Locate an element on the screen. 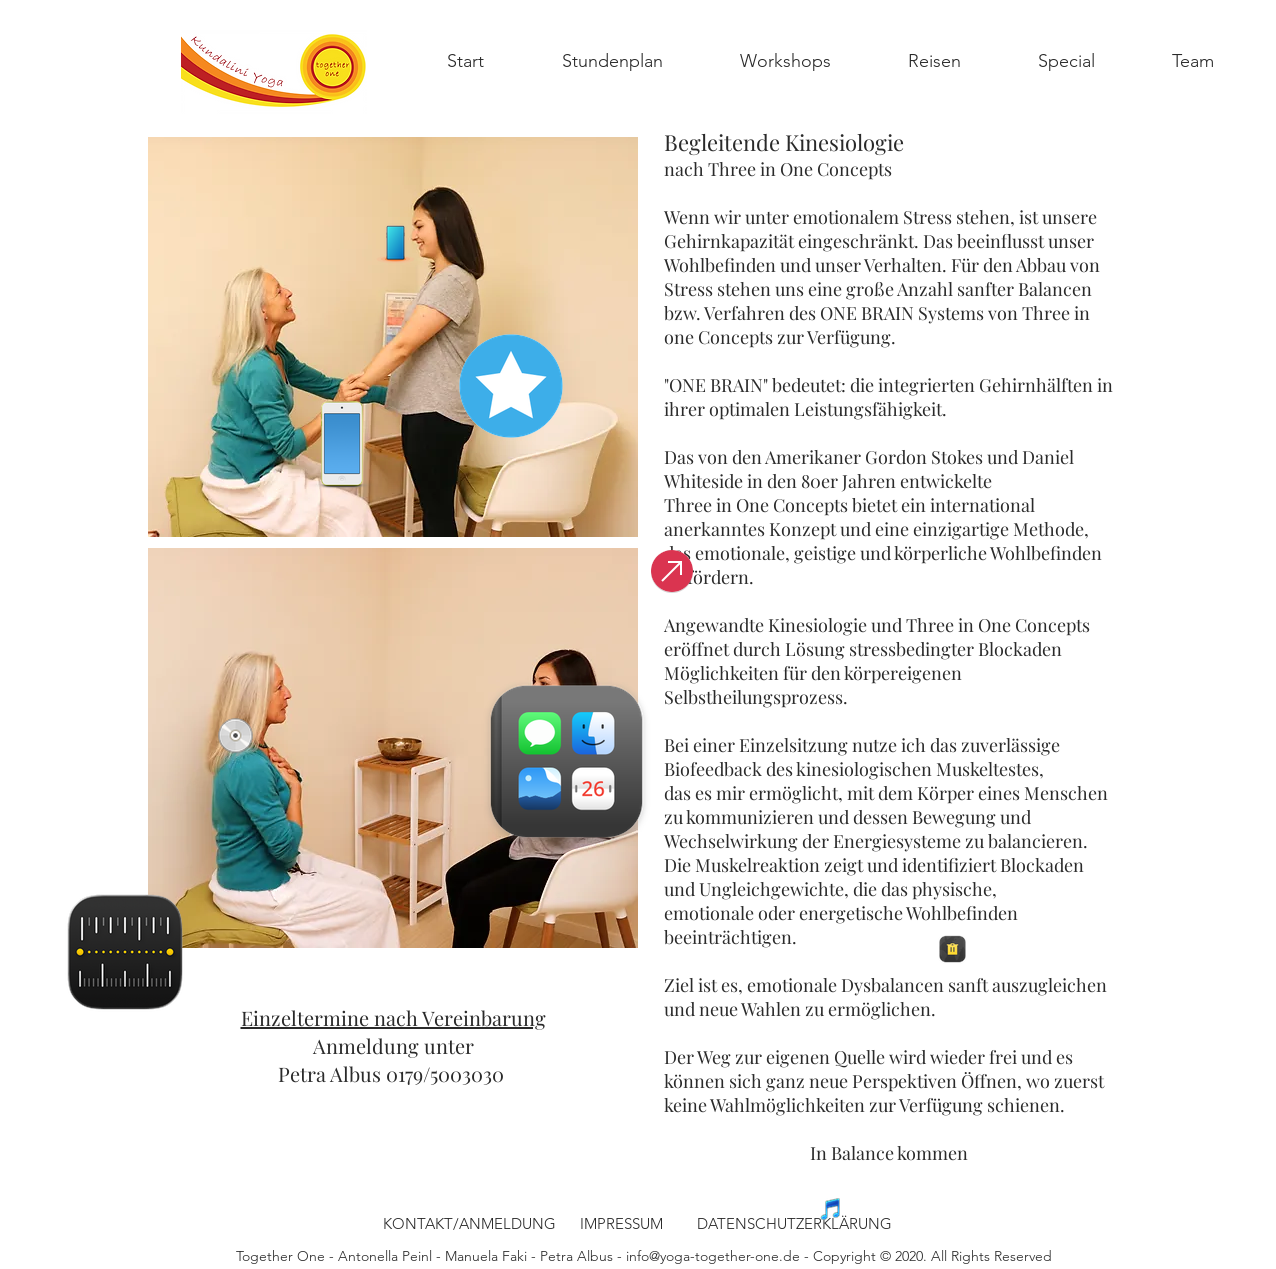  preview and browse installed app icons is located at coordinates (566, 761).